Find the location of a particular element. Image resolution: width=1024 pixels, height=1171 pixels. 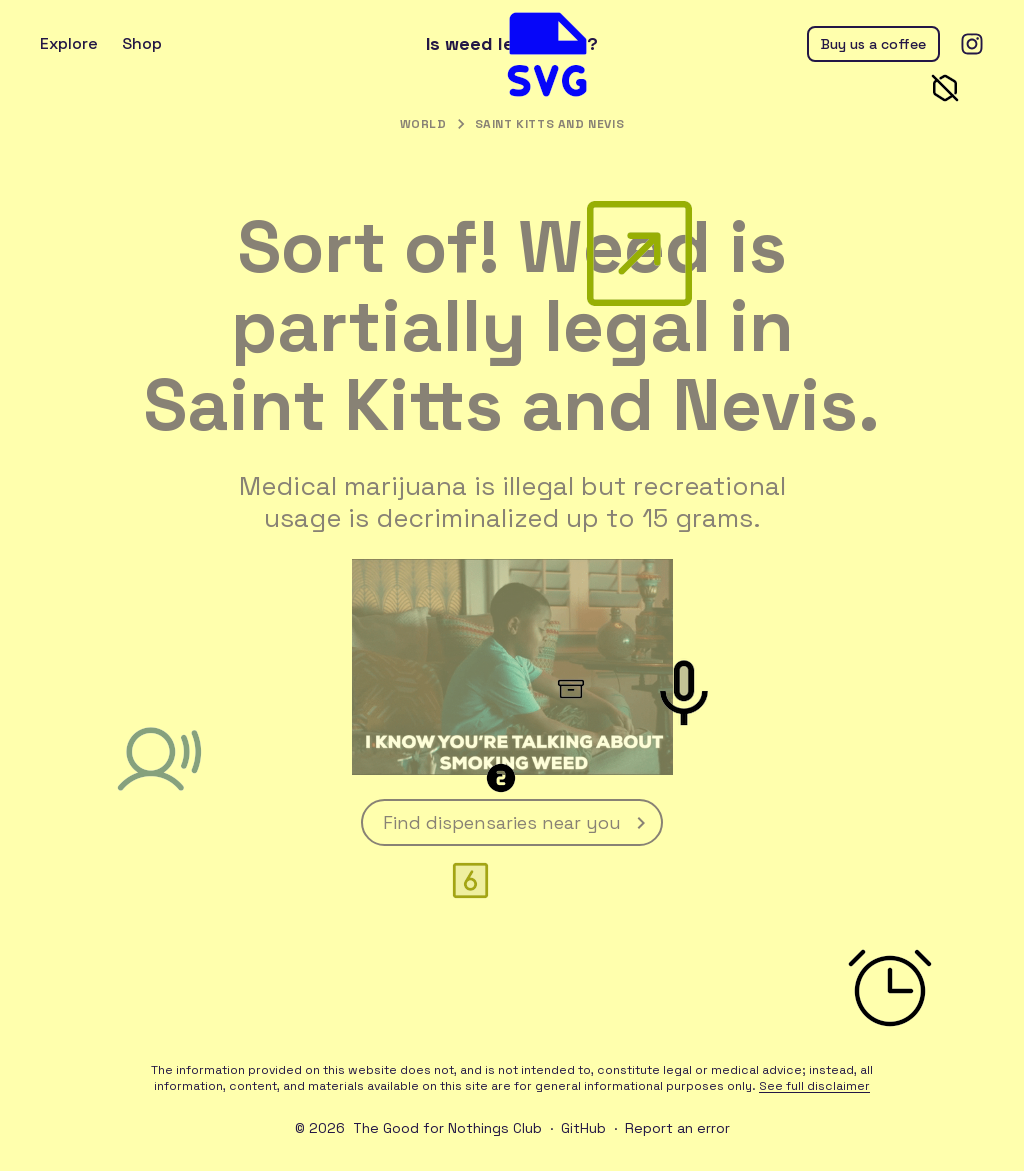

user is speaking or broadcasting audio is located at coordinates (158, 759).